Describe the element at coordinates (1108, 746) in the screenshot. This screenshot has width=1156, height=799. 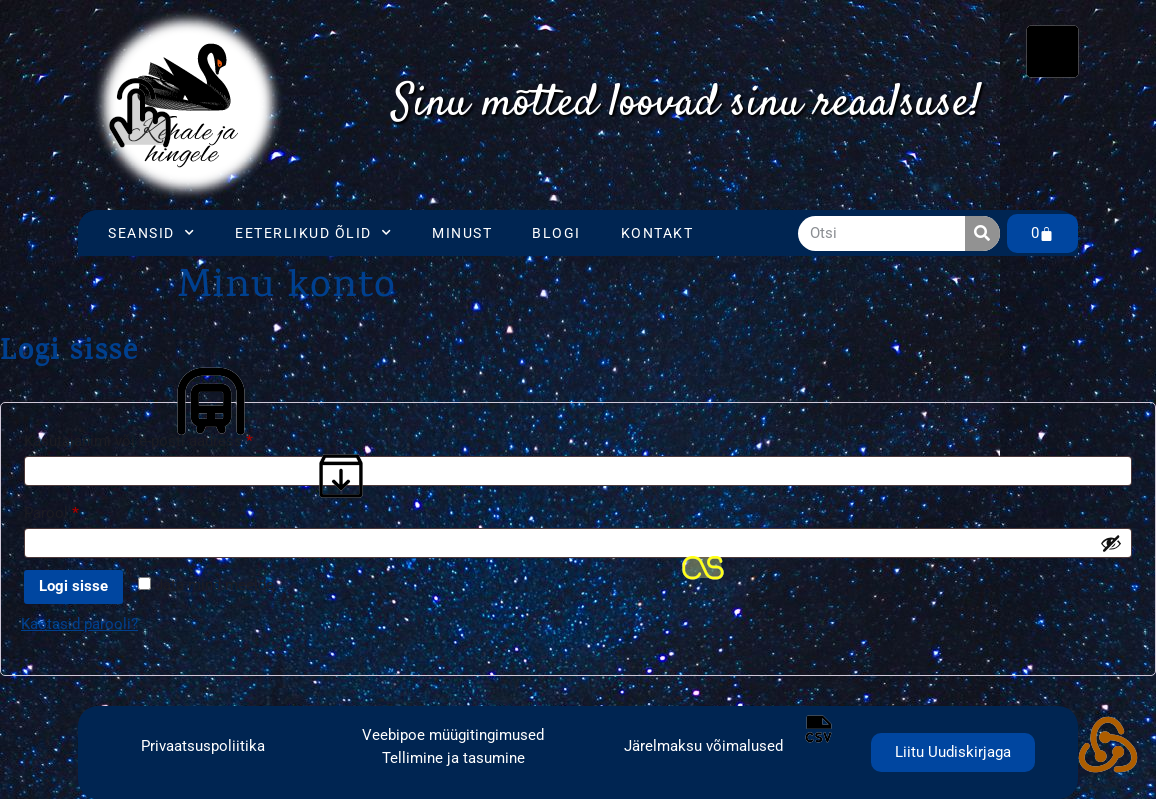
I see `redux state management library logo` at that location.